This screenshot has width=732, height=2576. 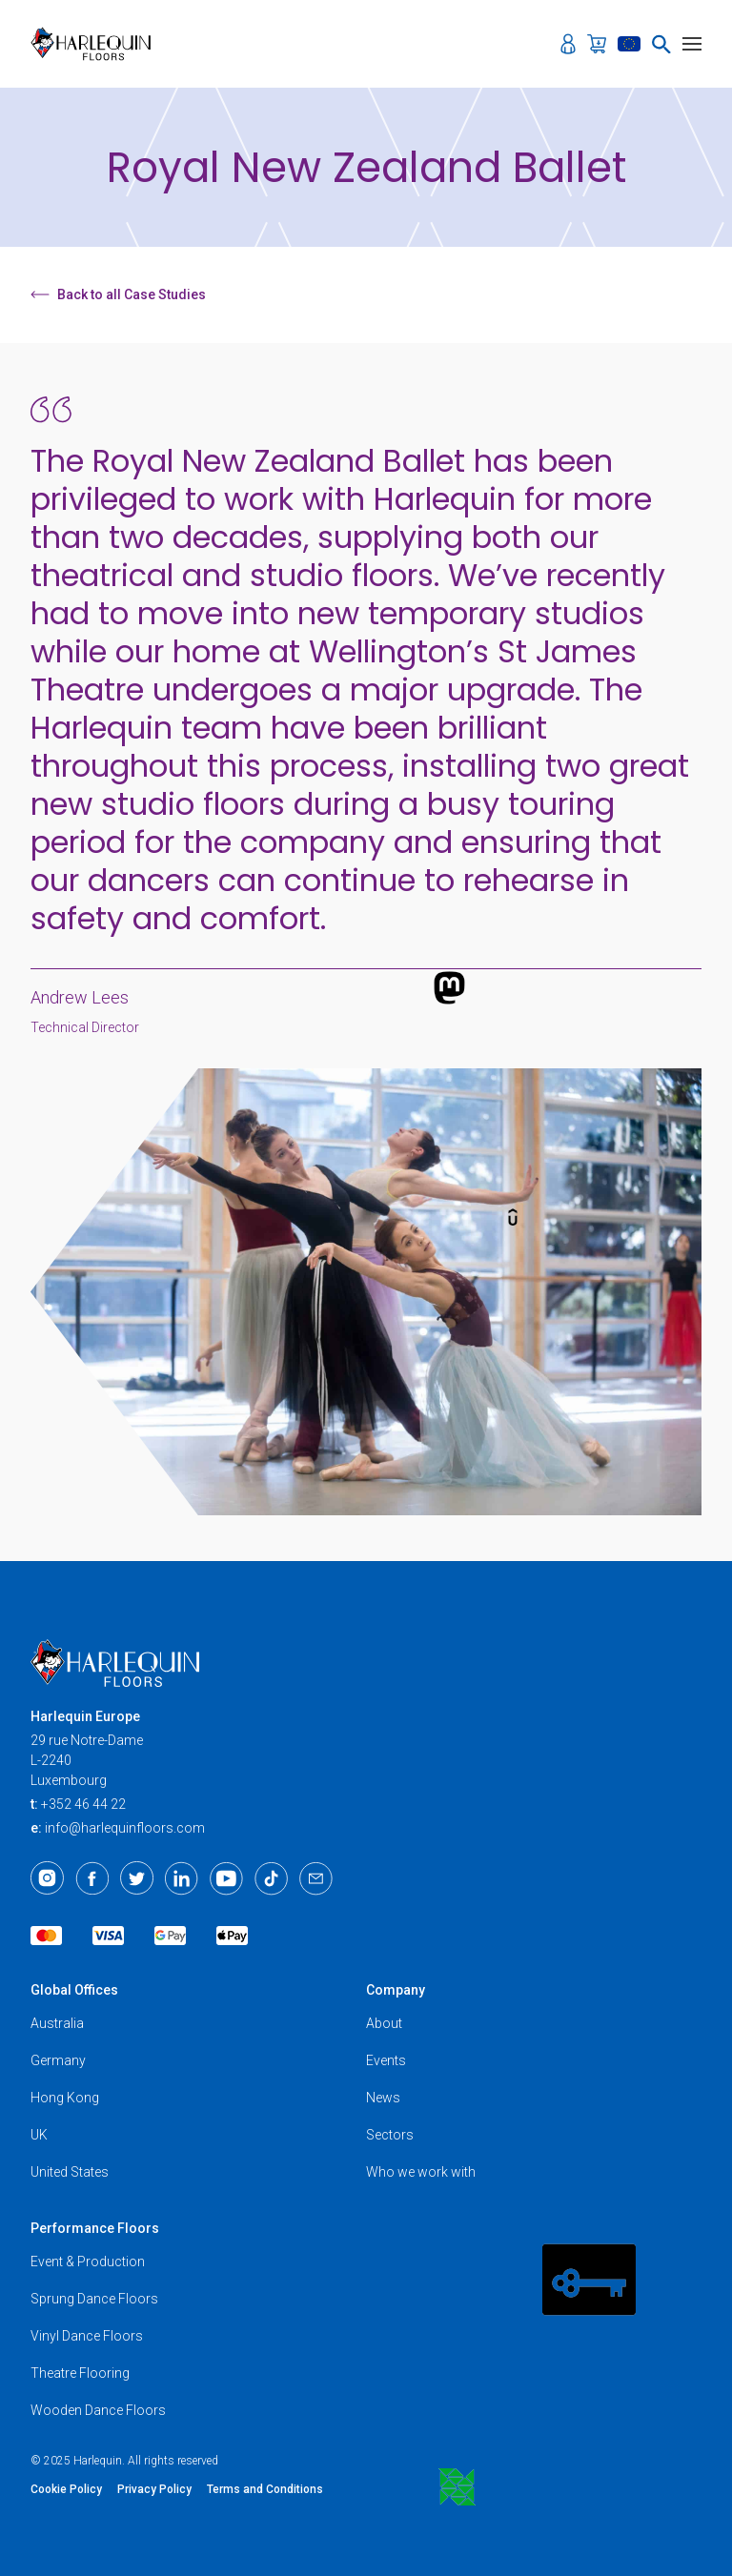 What do you see at coordinates (513, 1217) in the screenshot?
I see `open the udemy app` at bounding box center [513, 1217].